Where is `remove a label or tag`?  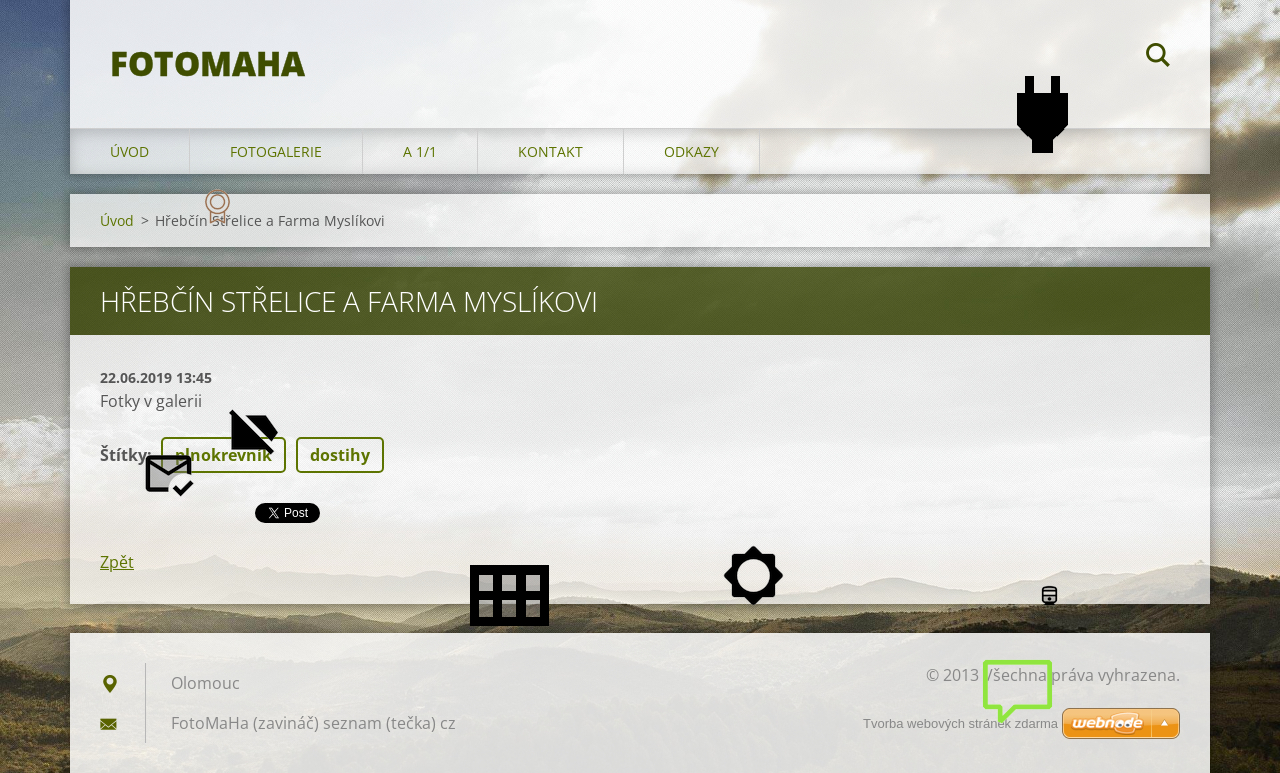 remove a label or tag is located at coordinates (253, 432).